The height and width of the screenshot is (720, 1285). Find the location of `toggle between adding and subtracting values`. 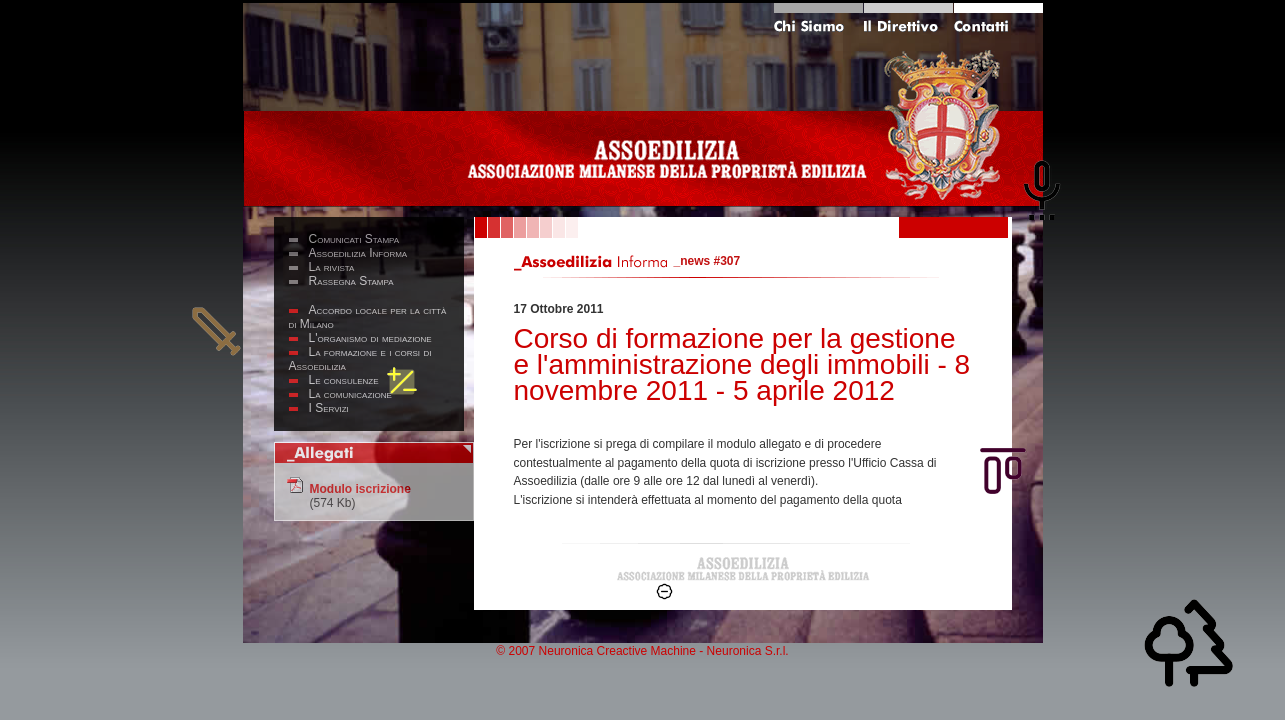

toggle between adding and subtracting values is located at coordinates (402, 382).